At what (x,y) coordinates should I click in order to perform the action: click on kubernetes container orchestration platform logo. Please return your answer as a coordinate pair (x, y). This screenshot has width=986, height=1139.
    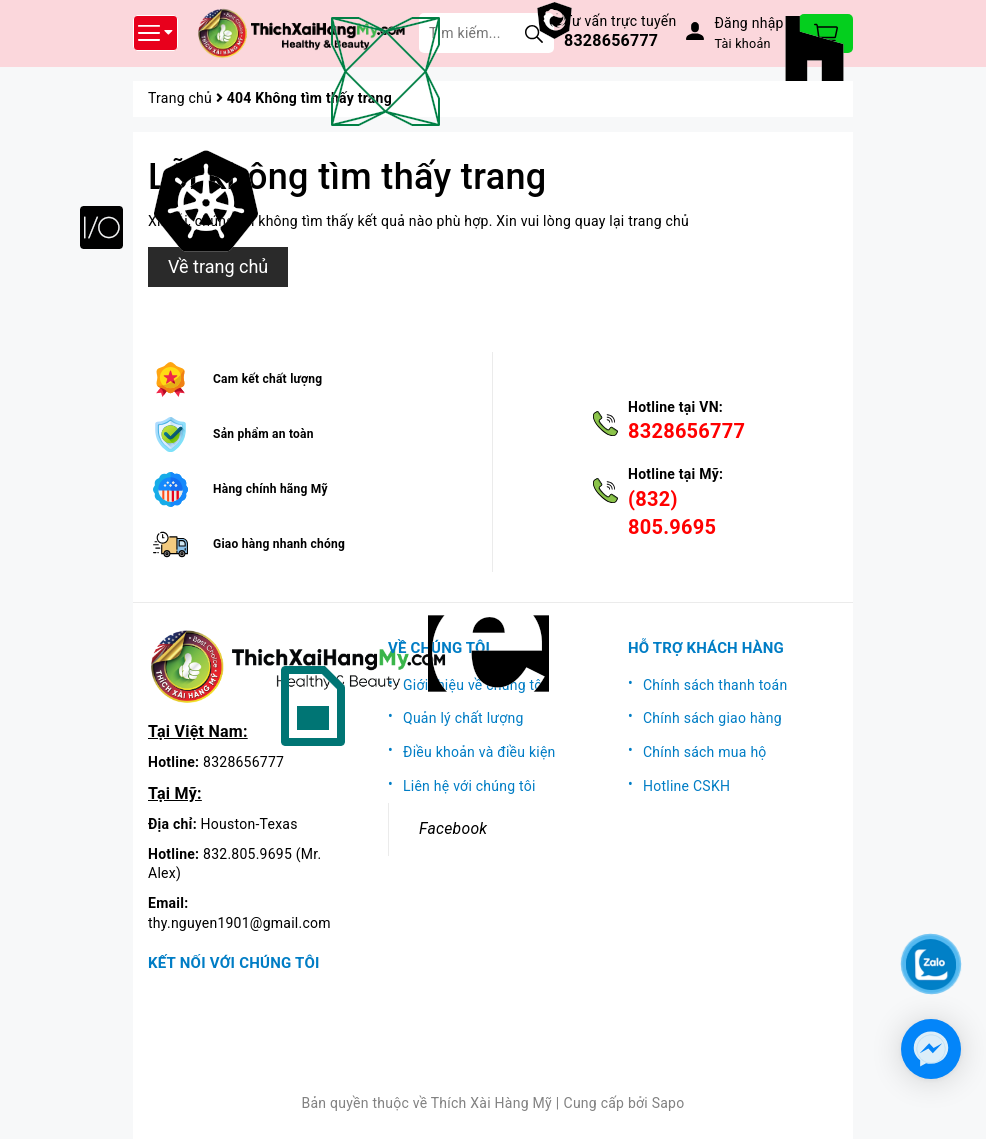
    Looking at the image, I should click on (206, 201).